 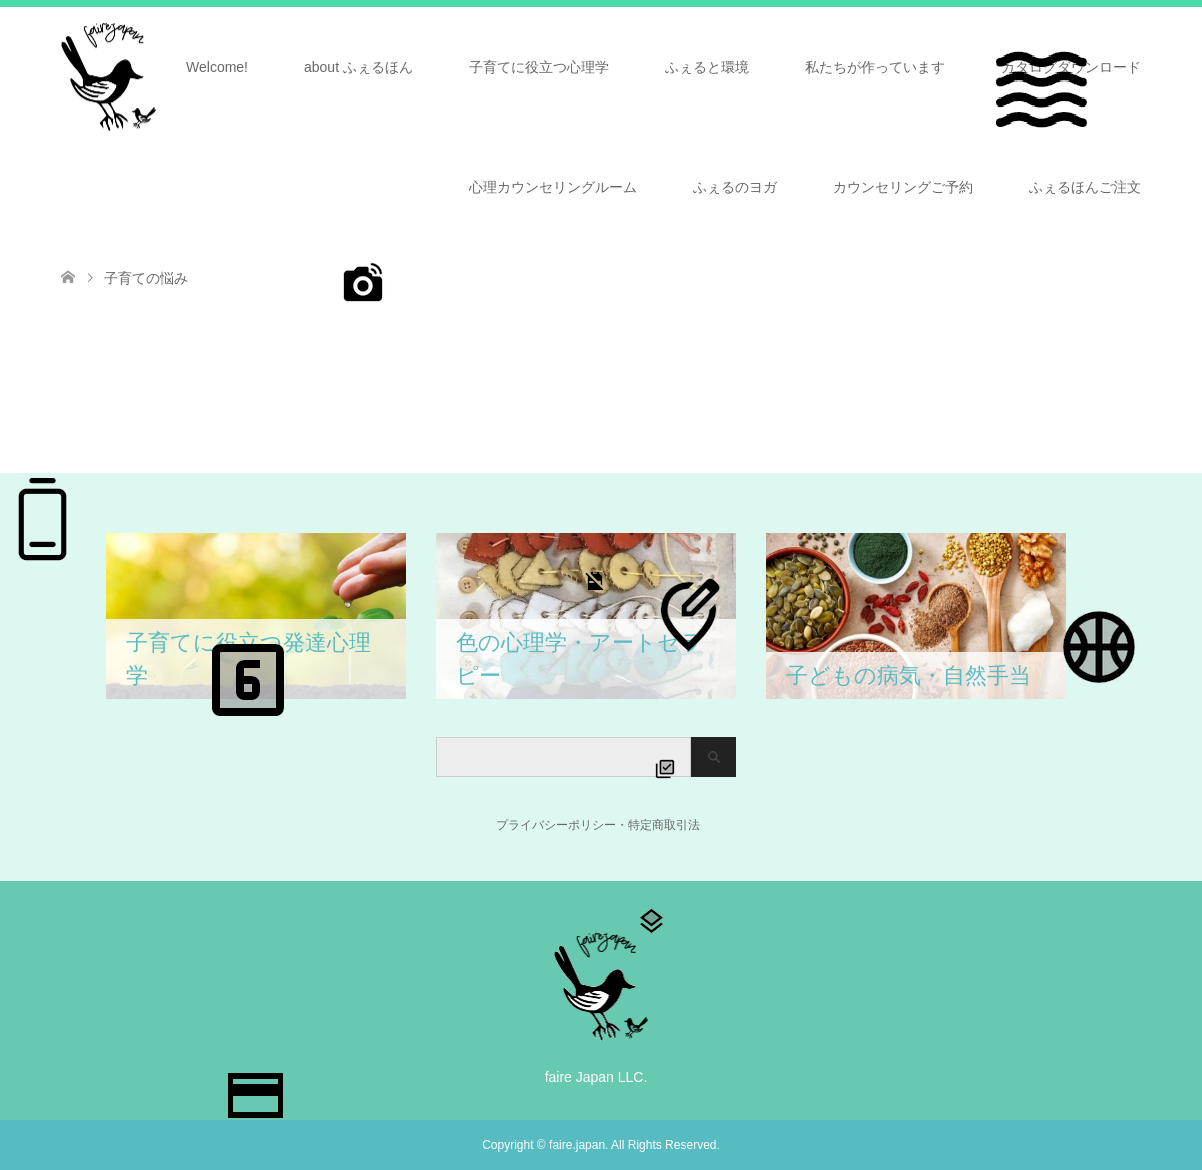 I want to click on edit a saved location, so click(x=688, y=616).